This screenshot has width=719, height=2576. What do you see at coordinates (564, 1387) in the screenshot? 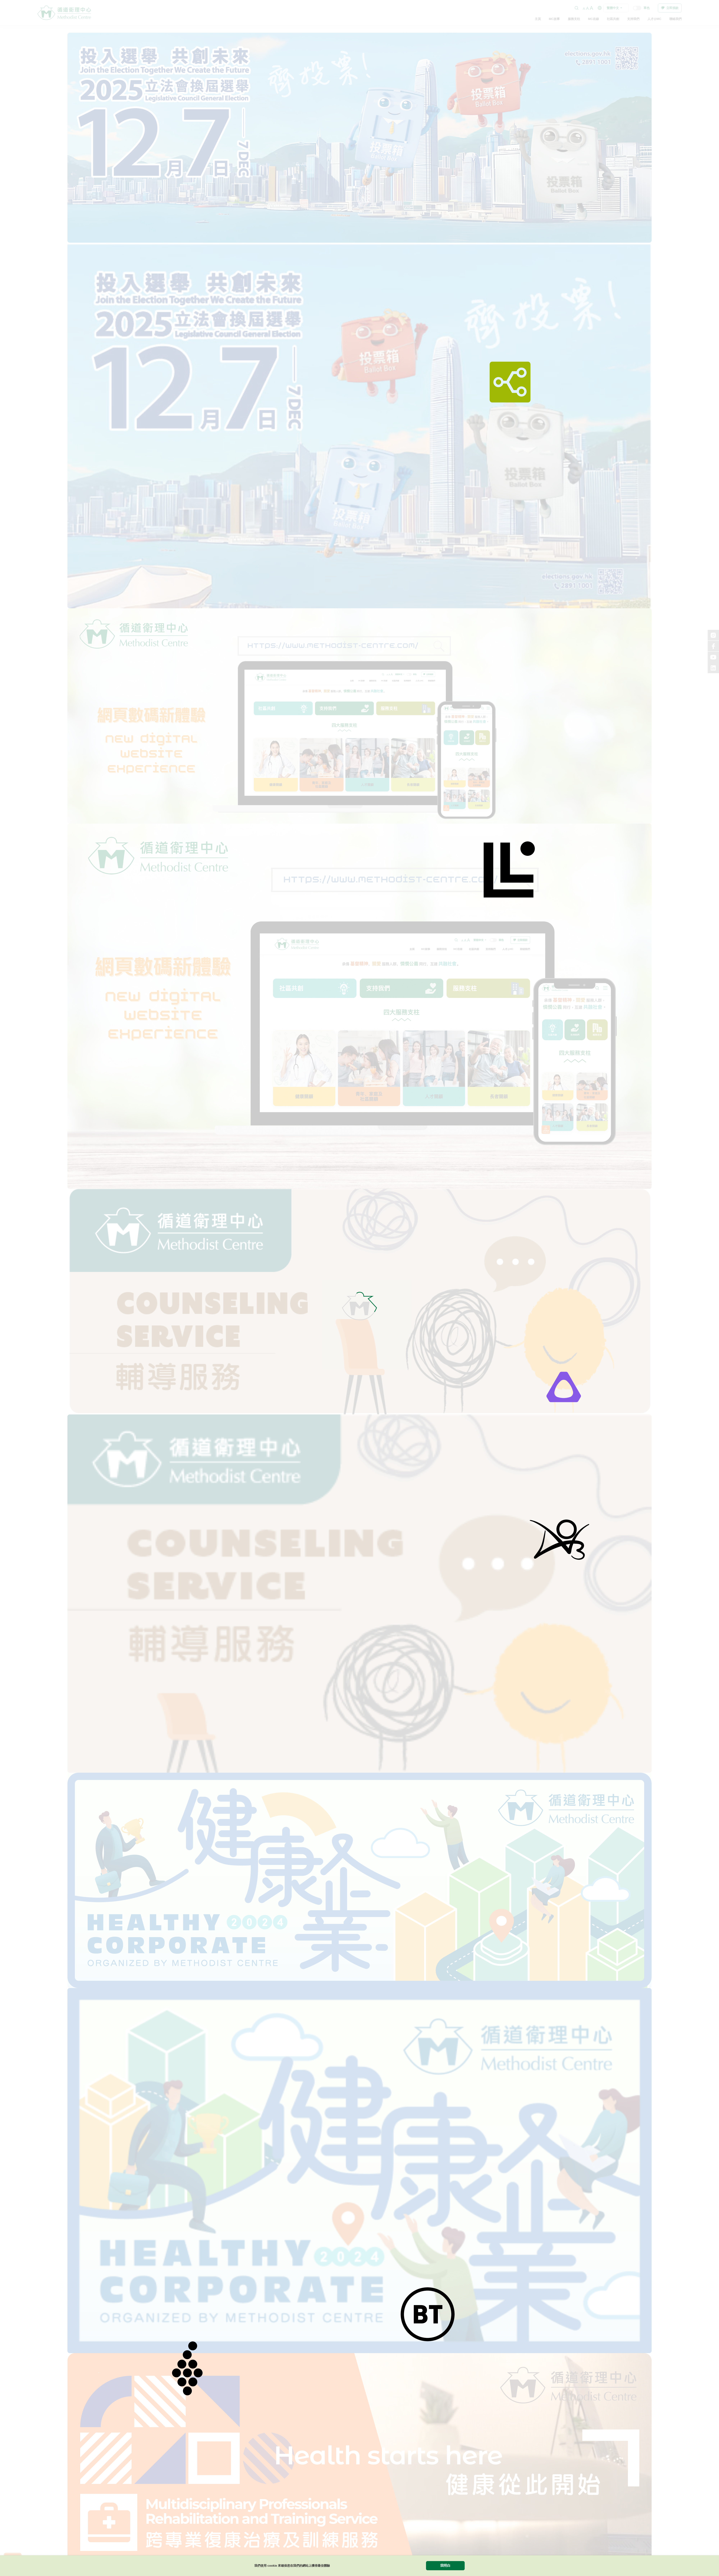
I see `HTC Vive brand logo` at bounding box center [564, 1387].